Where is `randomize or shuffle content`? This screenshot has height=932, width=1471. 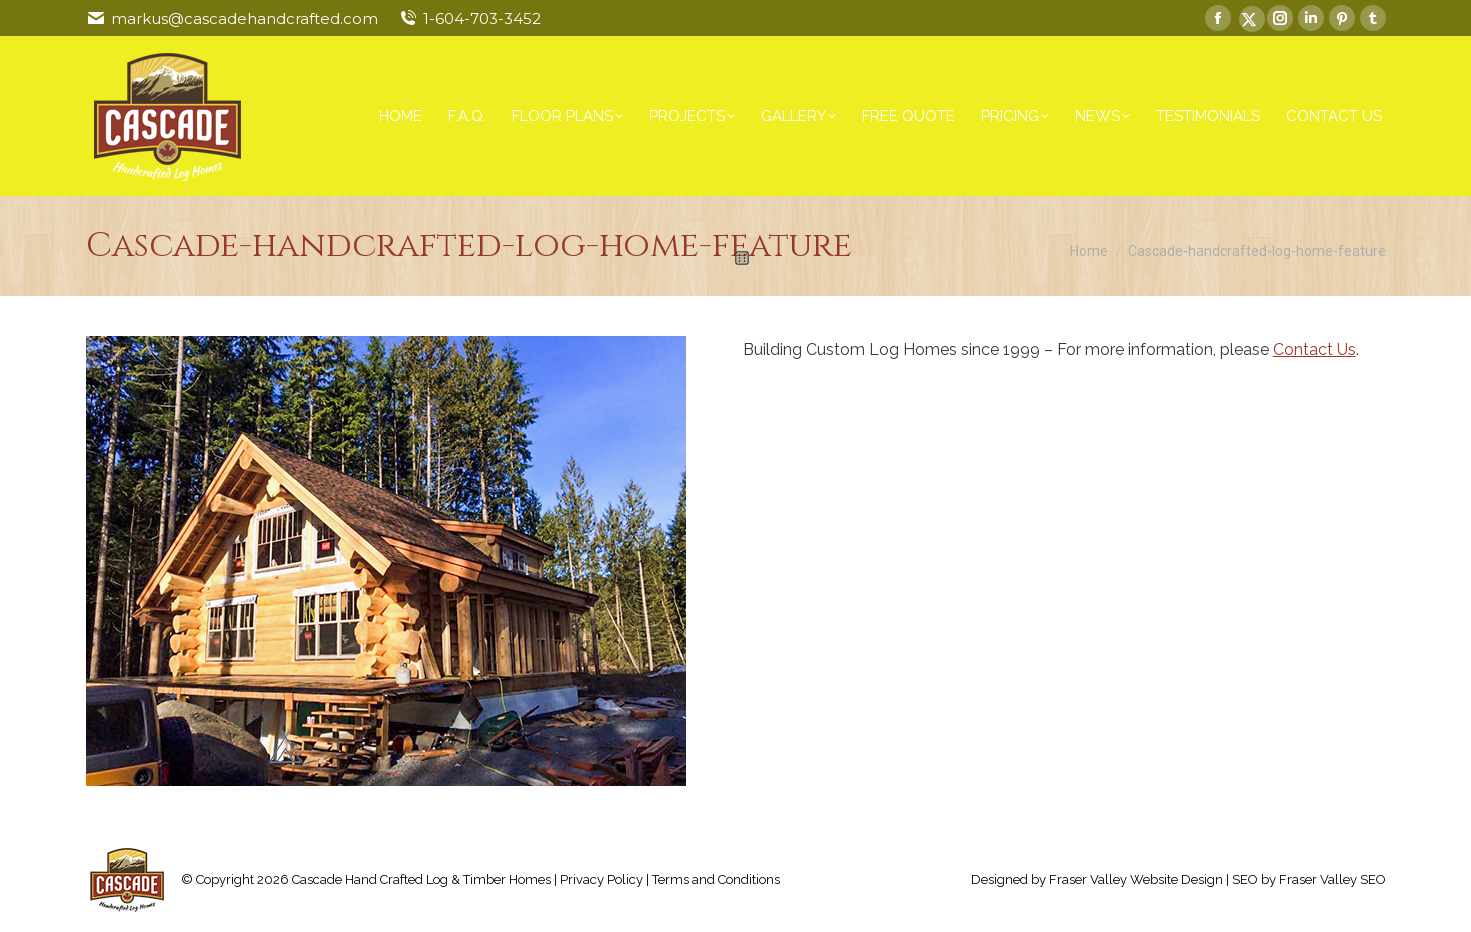
randomize or shuffle content is located at coordinates (742, 258).